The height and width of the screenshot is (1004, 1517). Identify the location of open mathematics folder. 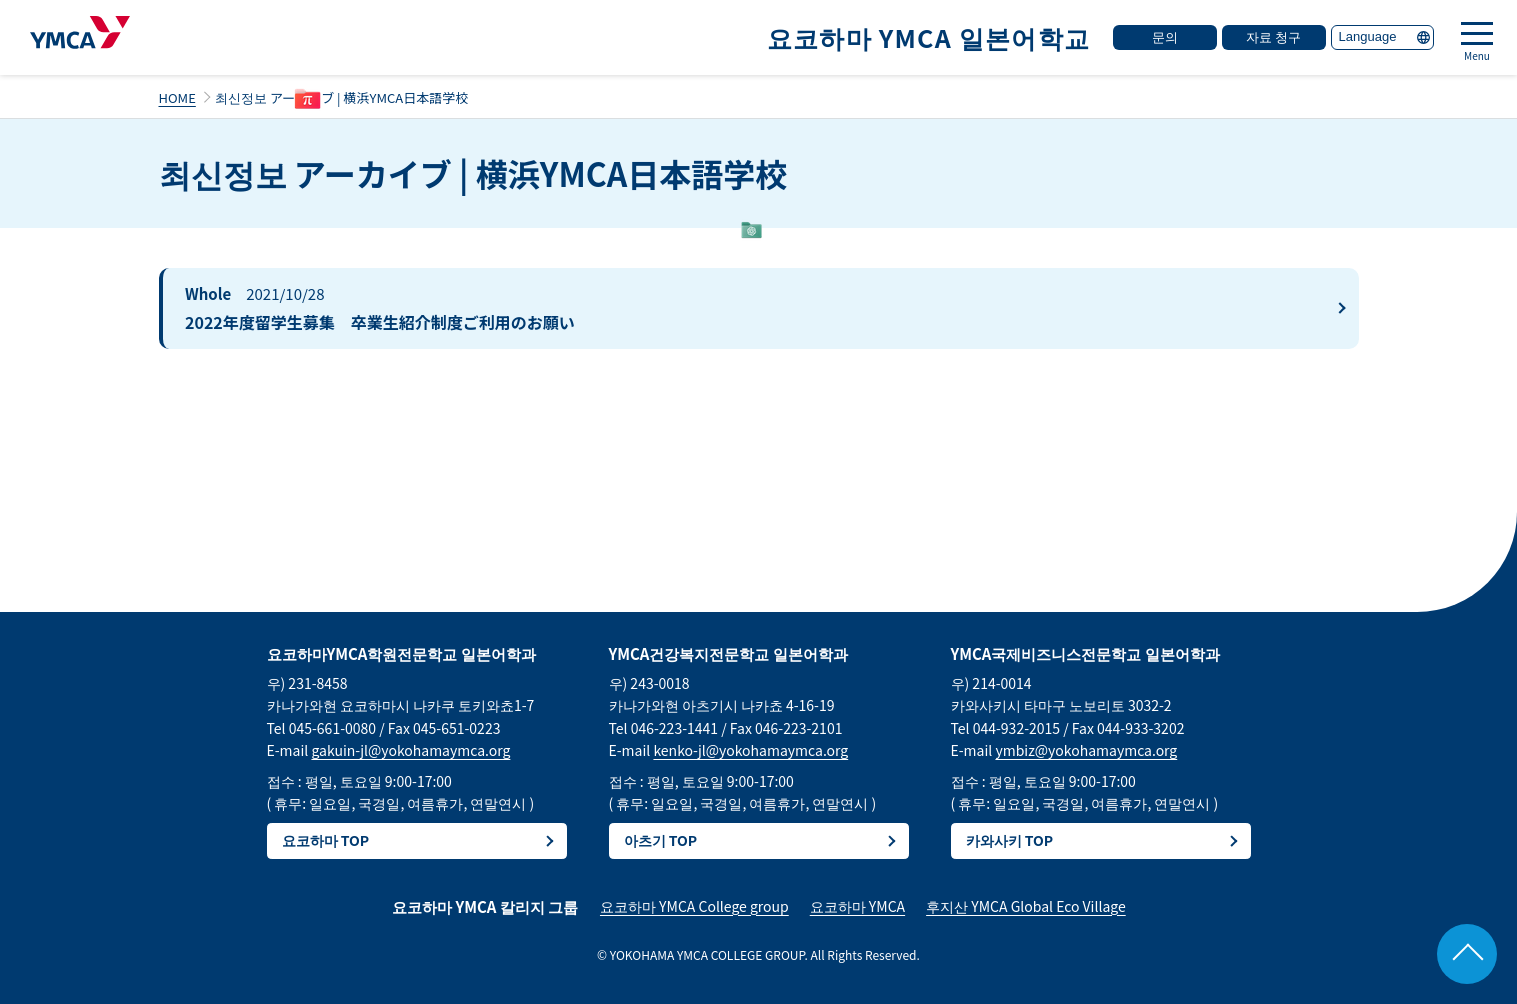
(307, 99).